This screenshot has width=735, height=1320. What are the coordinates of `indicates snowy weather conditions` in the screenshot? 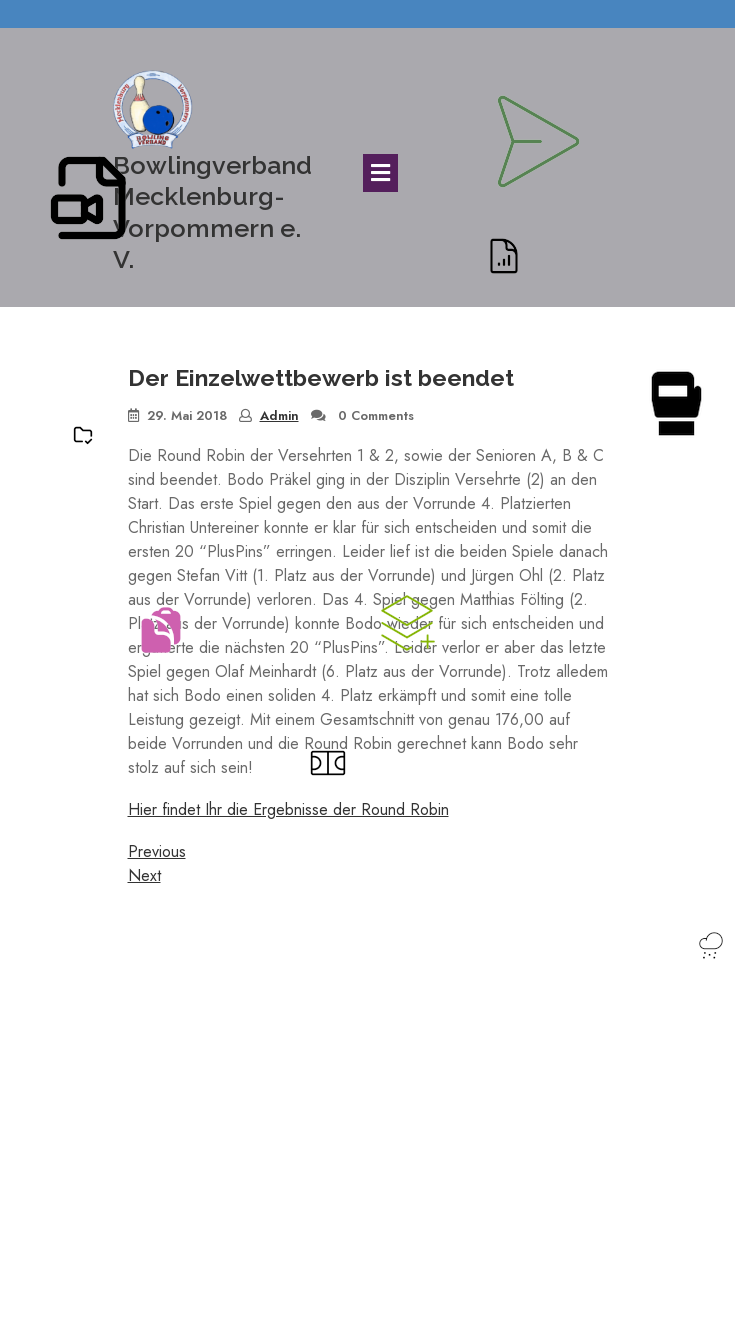 It's located at (711, 945).